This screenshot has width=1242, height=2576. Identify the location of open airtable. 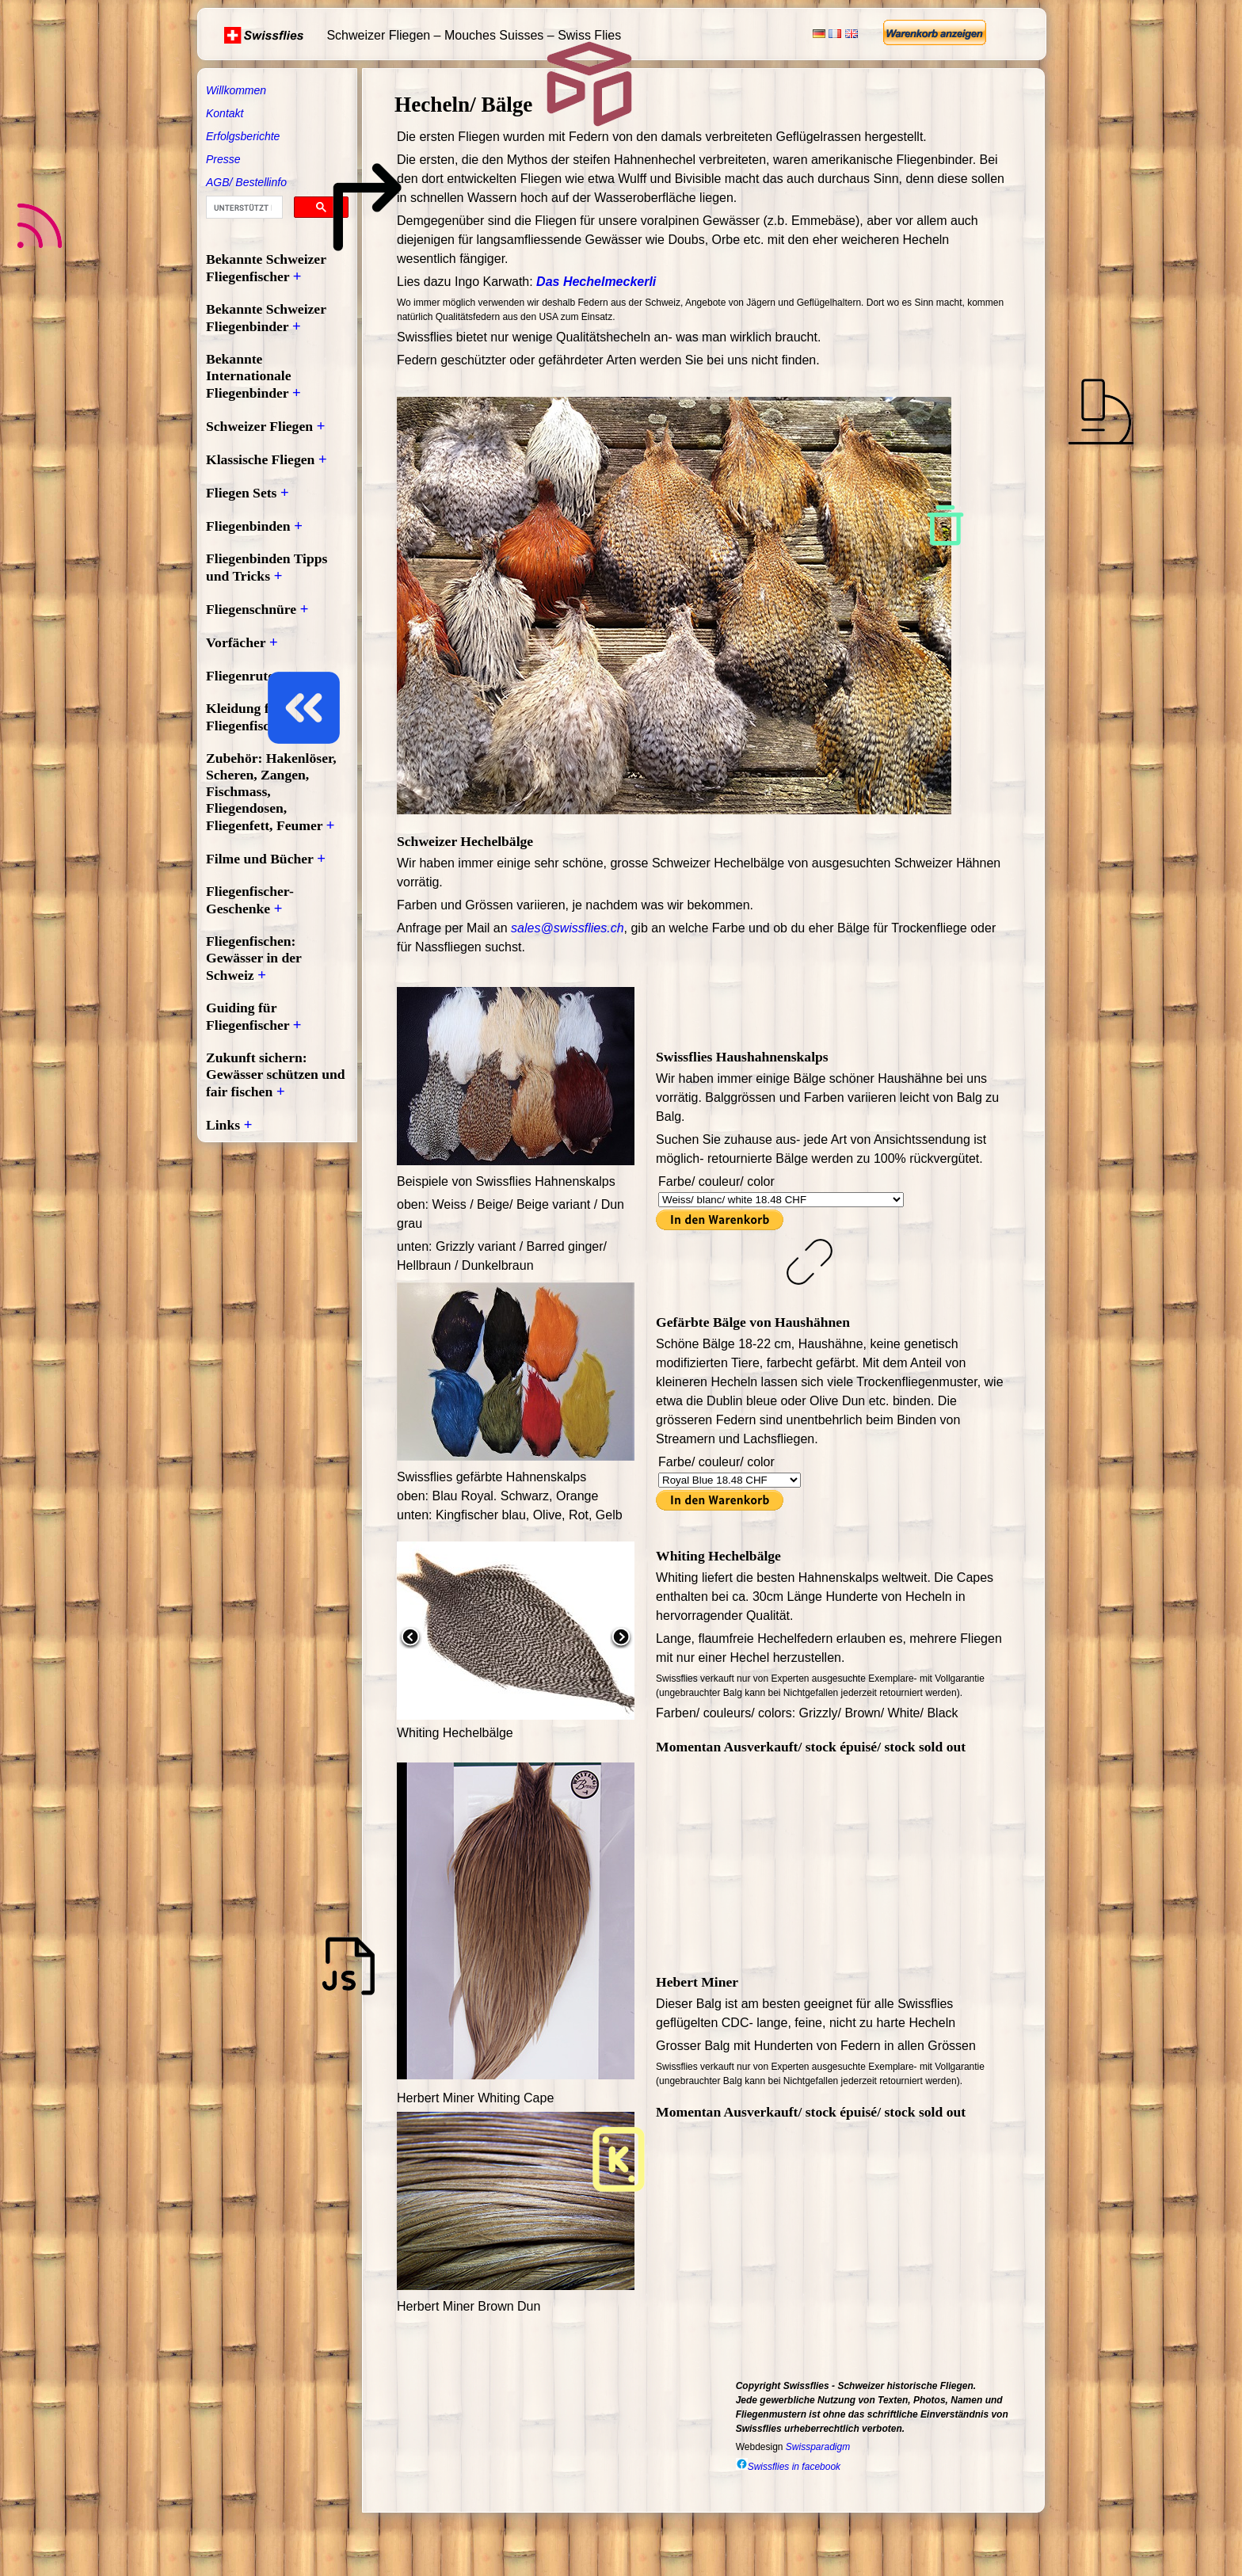
(589, 84).